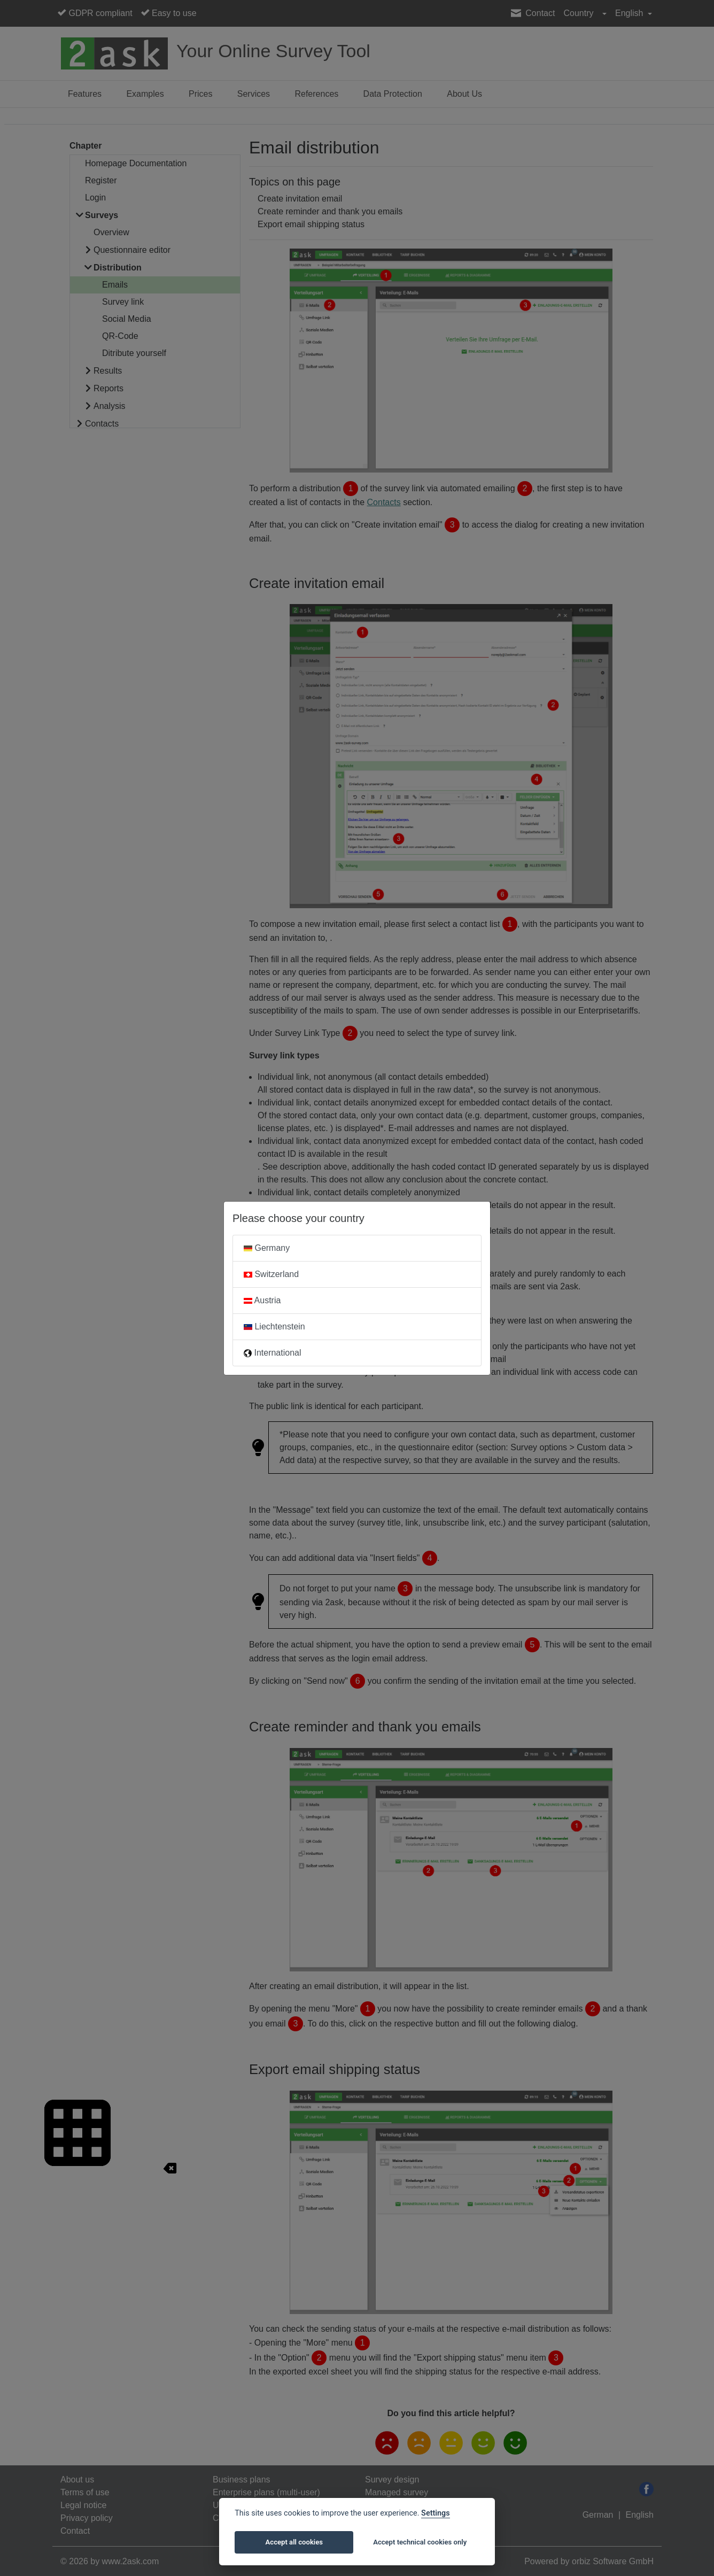 This screenshot has height=2576, width=714. I want to click on switch to grid view, so click(77, 2133).